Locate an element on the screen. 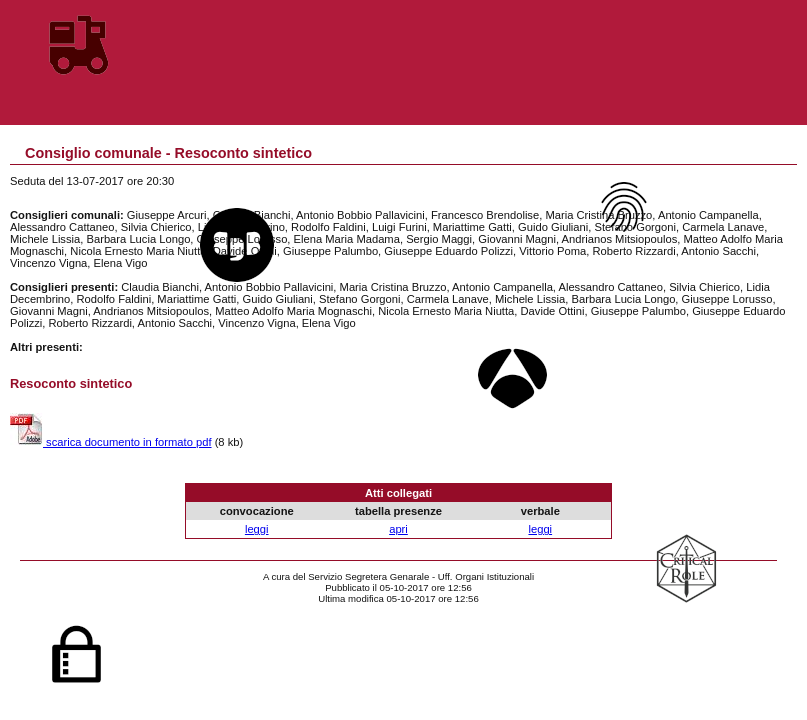  EnterpriseDB company logo is located at coordinates (237, 245).